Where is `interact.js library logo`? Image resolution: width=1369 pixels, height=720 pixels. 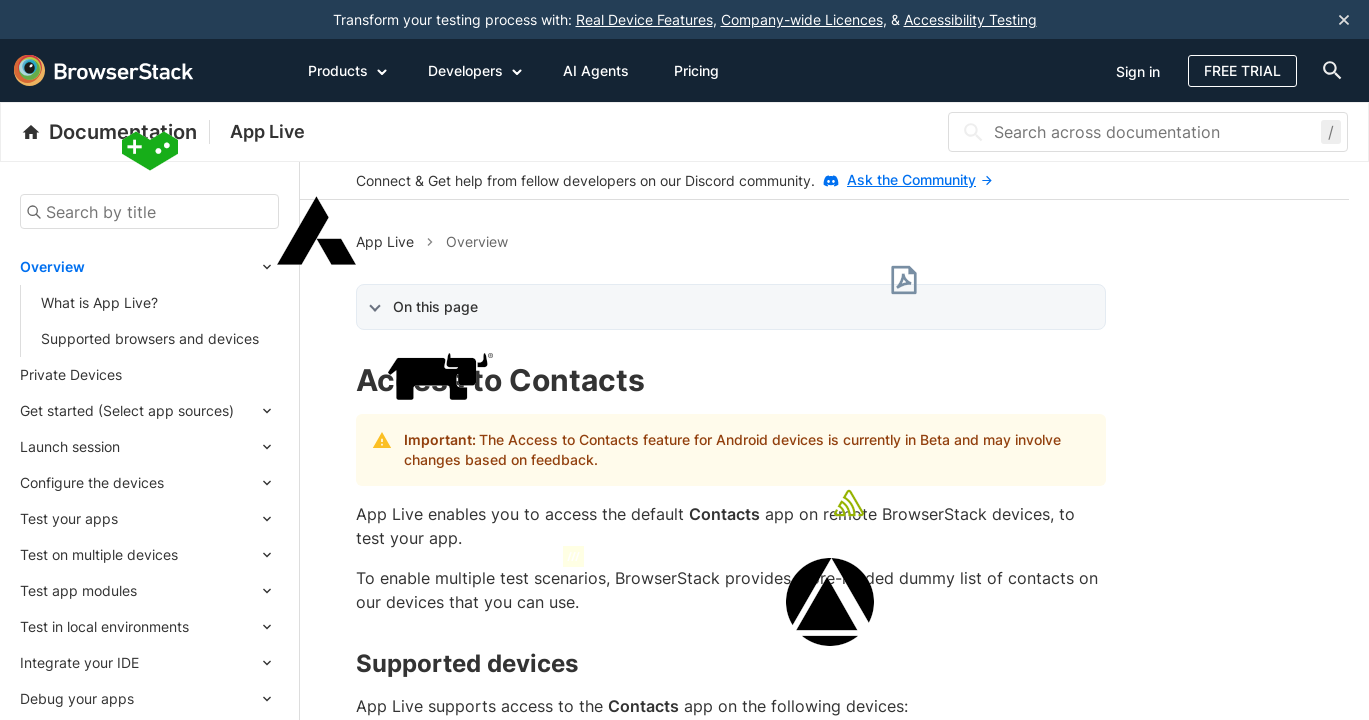
interact.js library logo is located at coordinates (830, 602).